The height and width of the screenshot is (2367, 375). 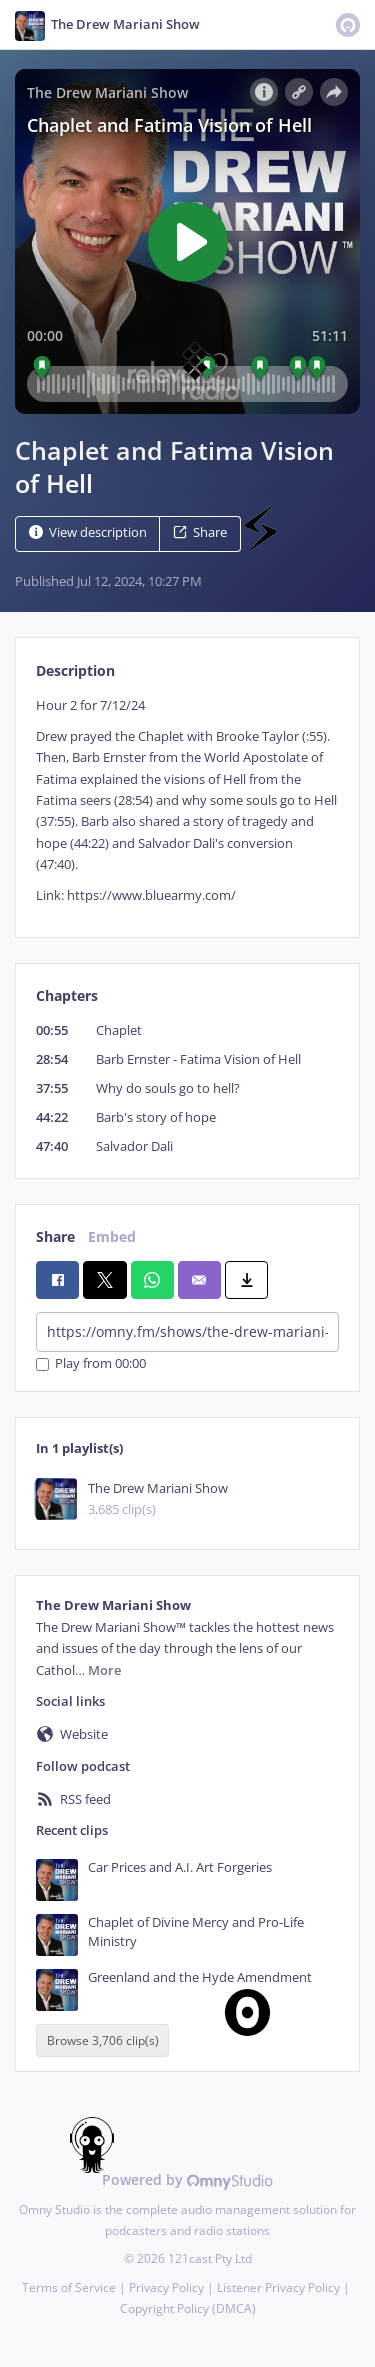 I want to click on open the Setapp app subscription service, so click(x=195, y=361).